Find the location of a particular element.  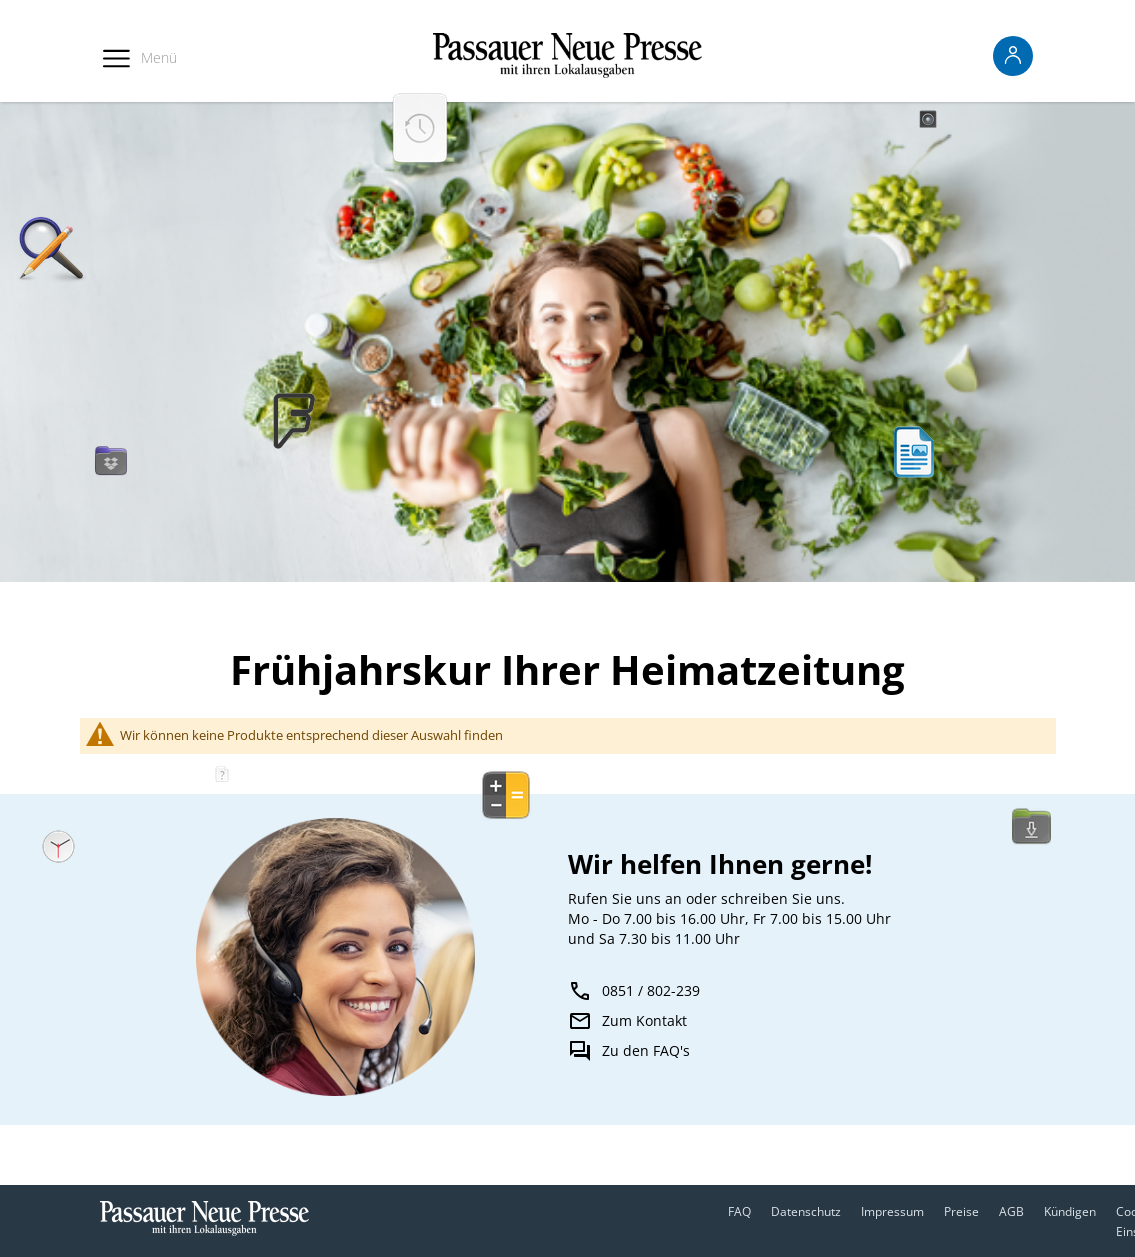

open the calculator app is located at coordinates (506, 795).